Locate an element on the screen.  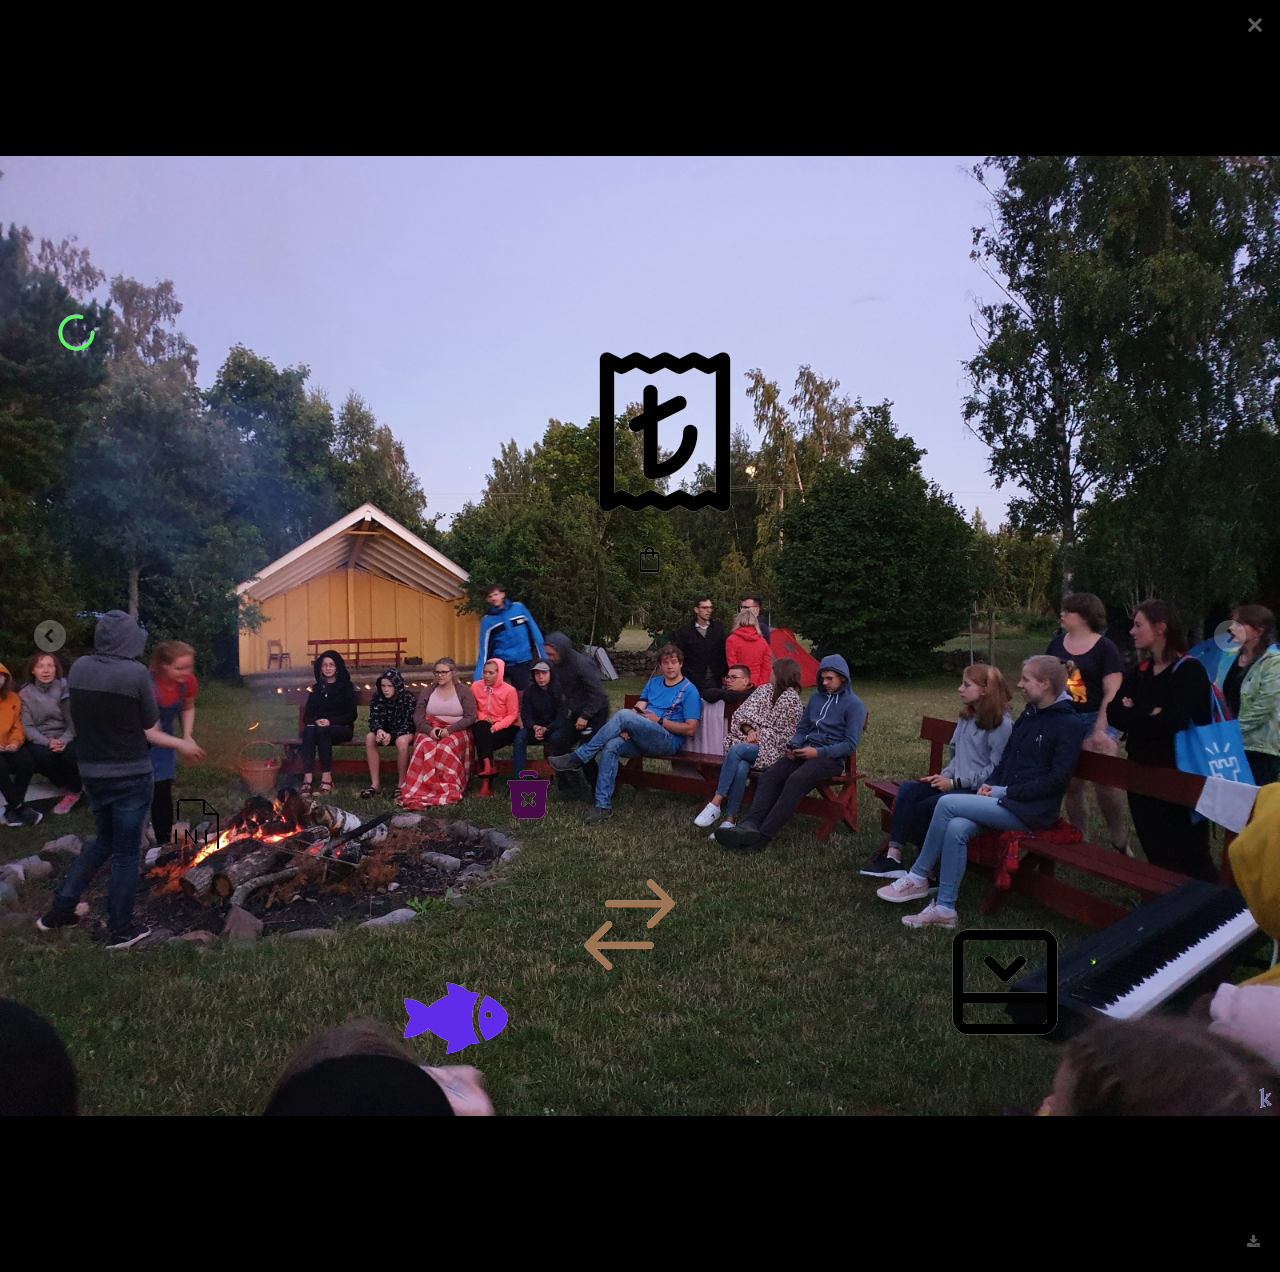
access fishing or aquarium features is located at coordinates (456, 1018).